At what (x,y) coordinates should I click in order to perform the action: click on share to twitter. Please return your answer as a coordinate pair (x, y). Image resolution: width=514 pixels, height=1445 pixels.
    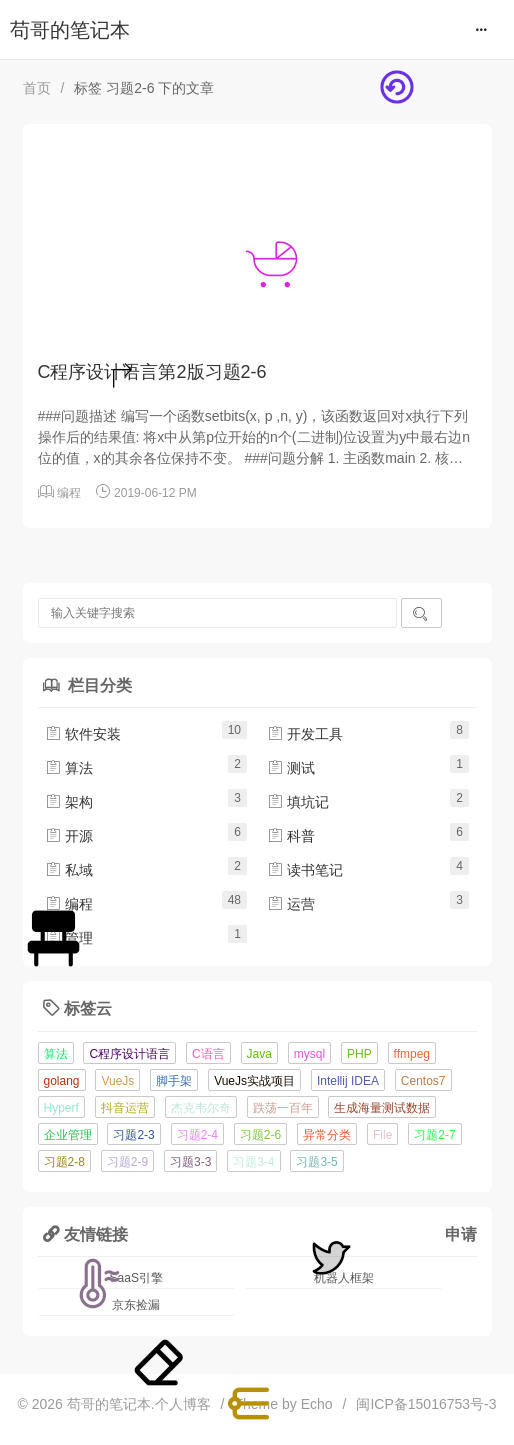
    Looking at the image, I should click on (329, 1256).